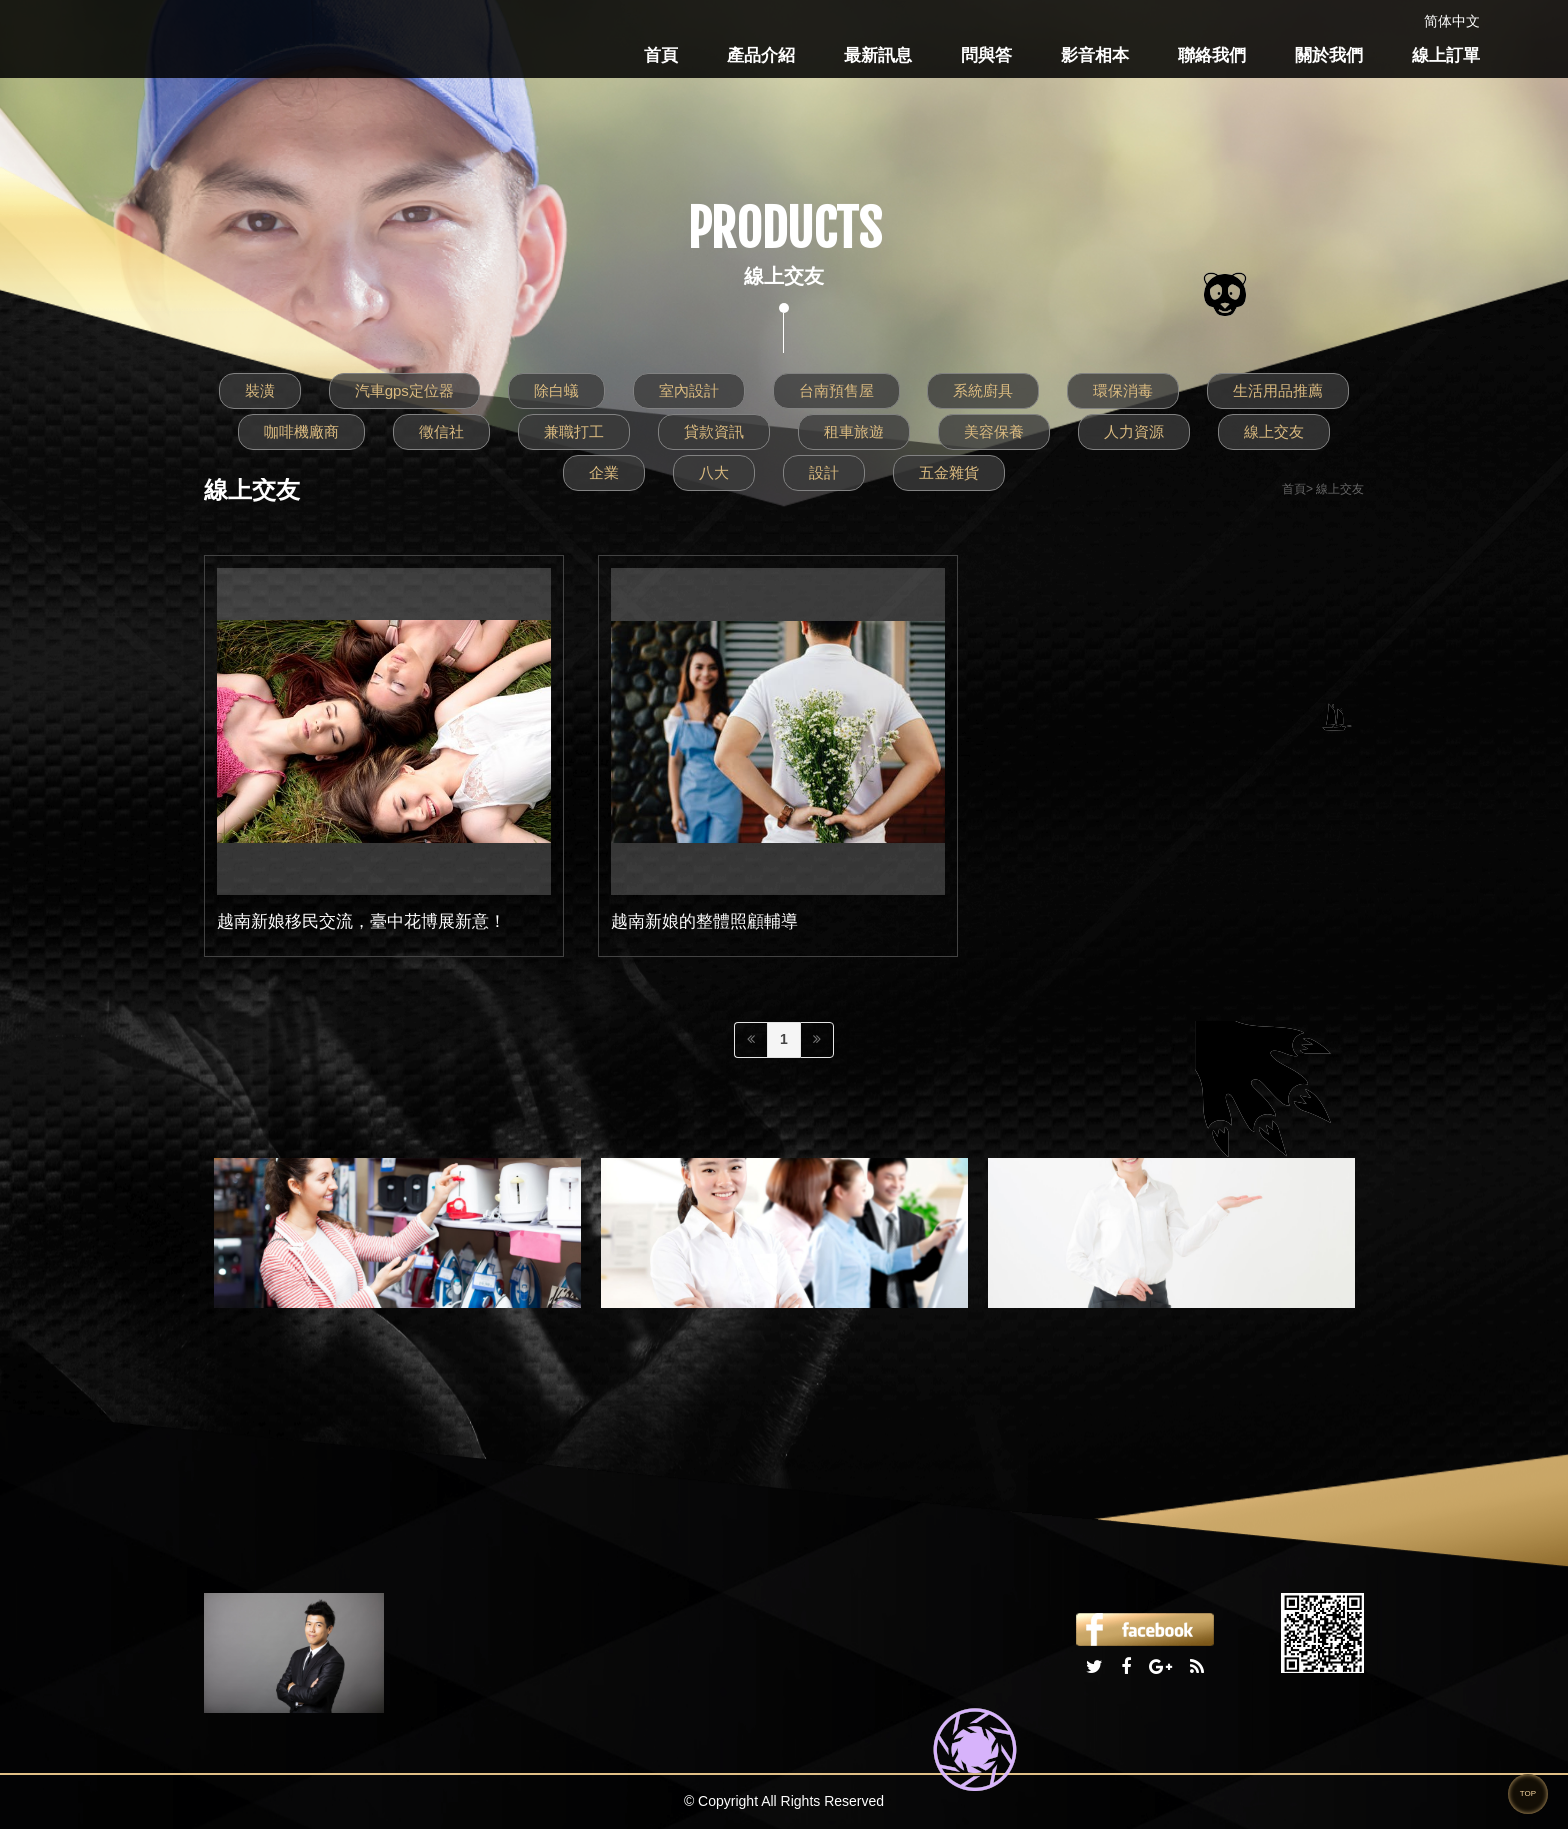 Image resolution: width=1568 pixels, height=1829 pixels. I want to click on camera aperture or shutter control, so click(975, 1750).